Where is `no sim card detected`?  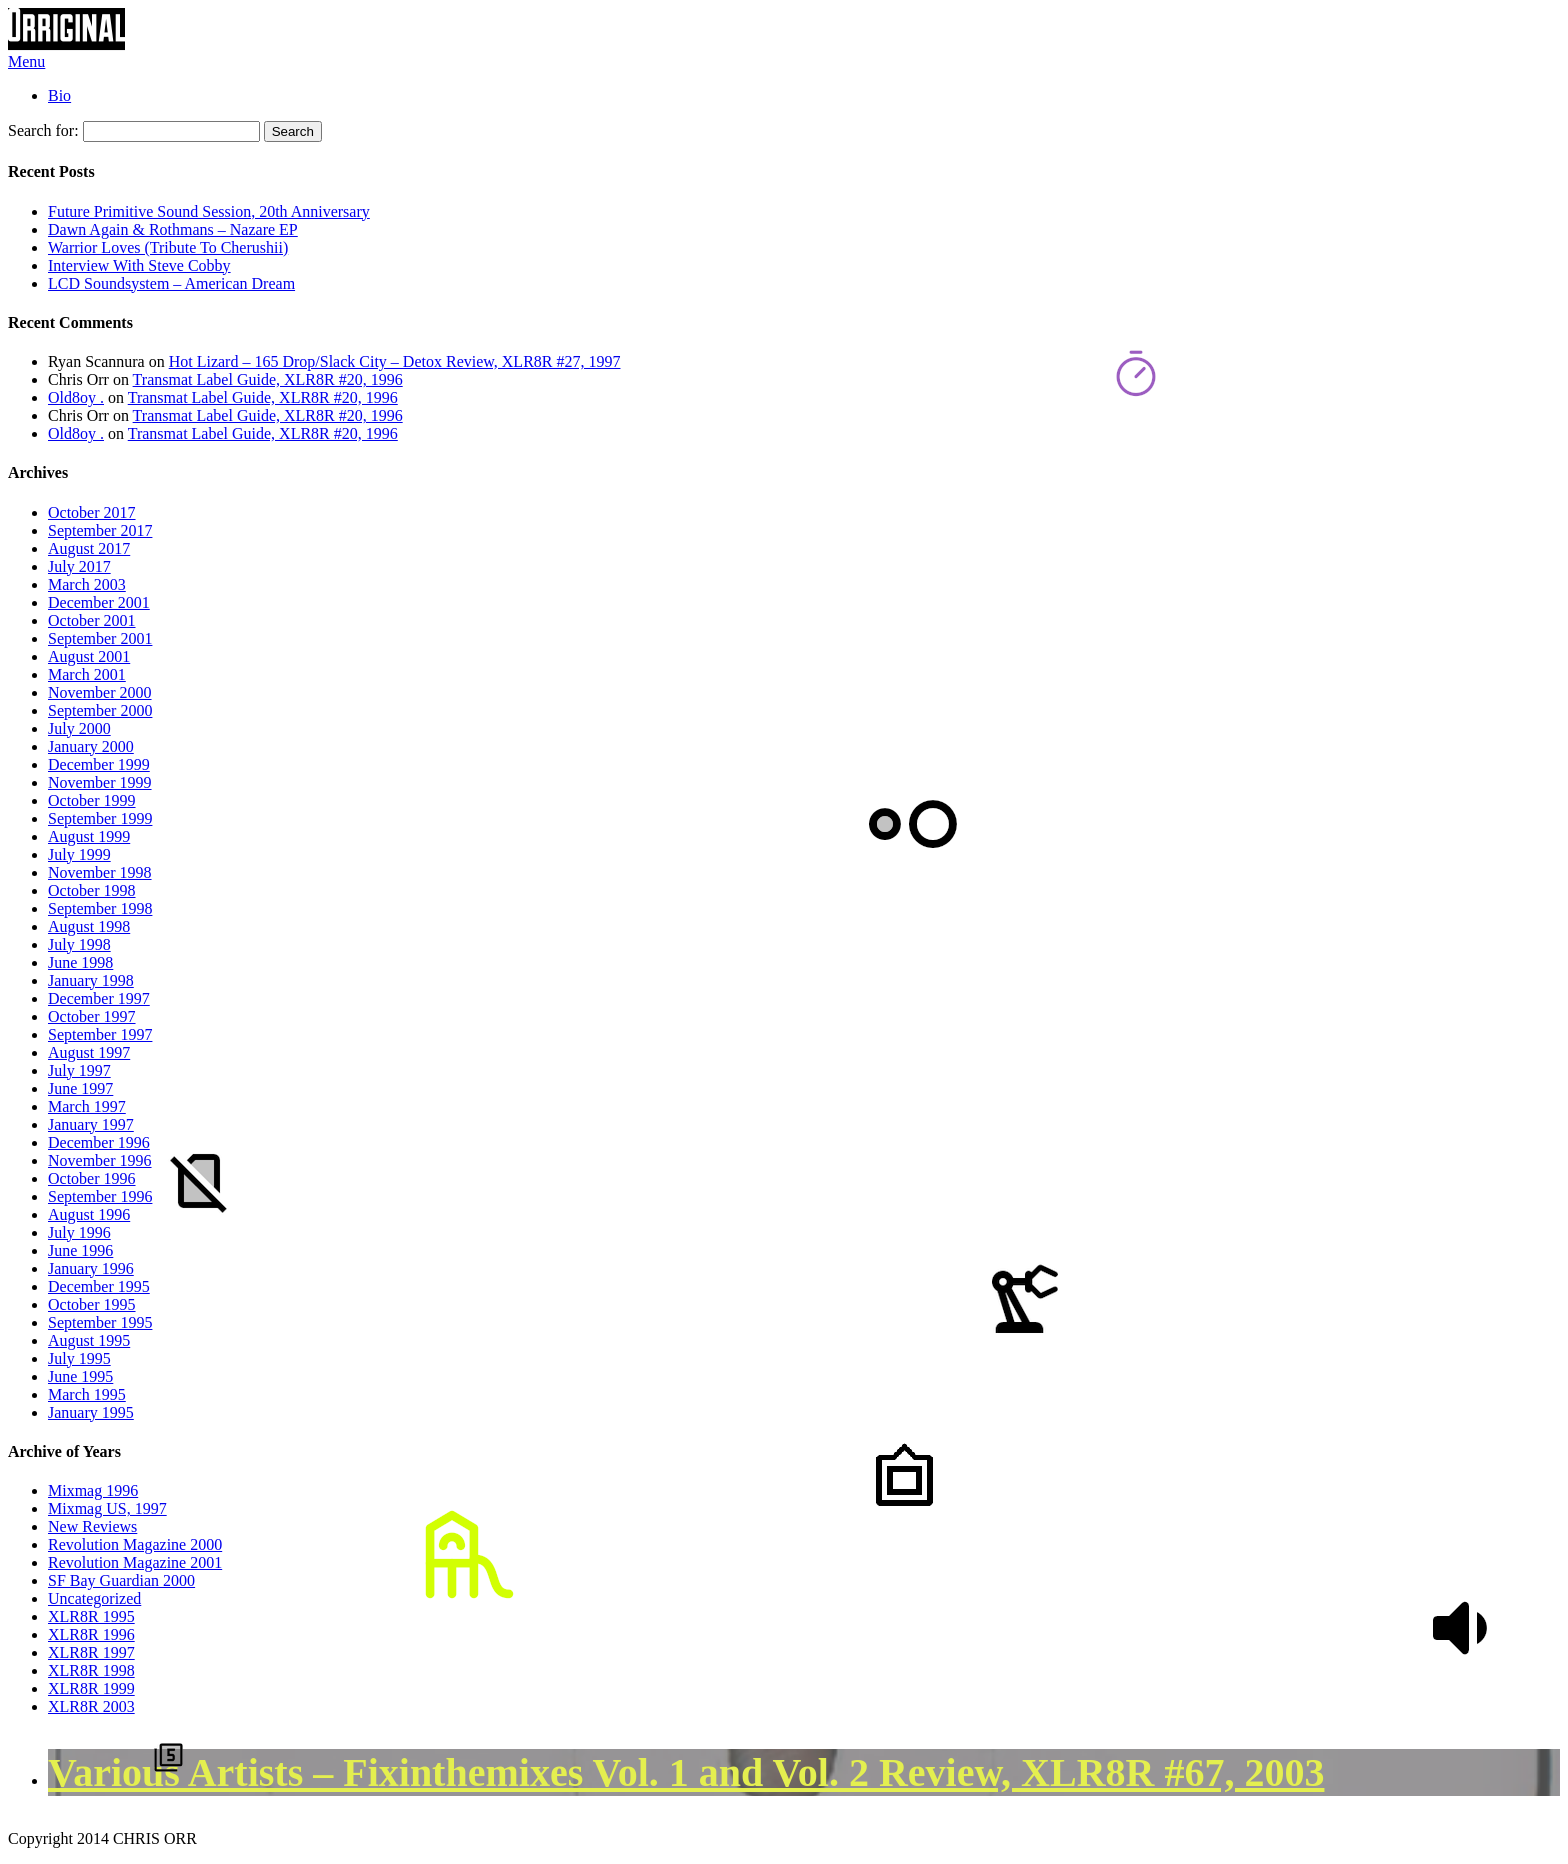 no sim card detected is located at coordinates (199, 1181).